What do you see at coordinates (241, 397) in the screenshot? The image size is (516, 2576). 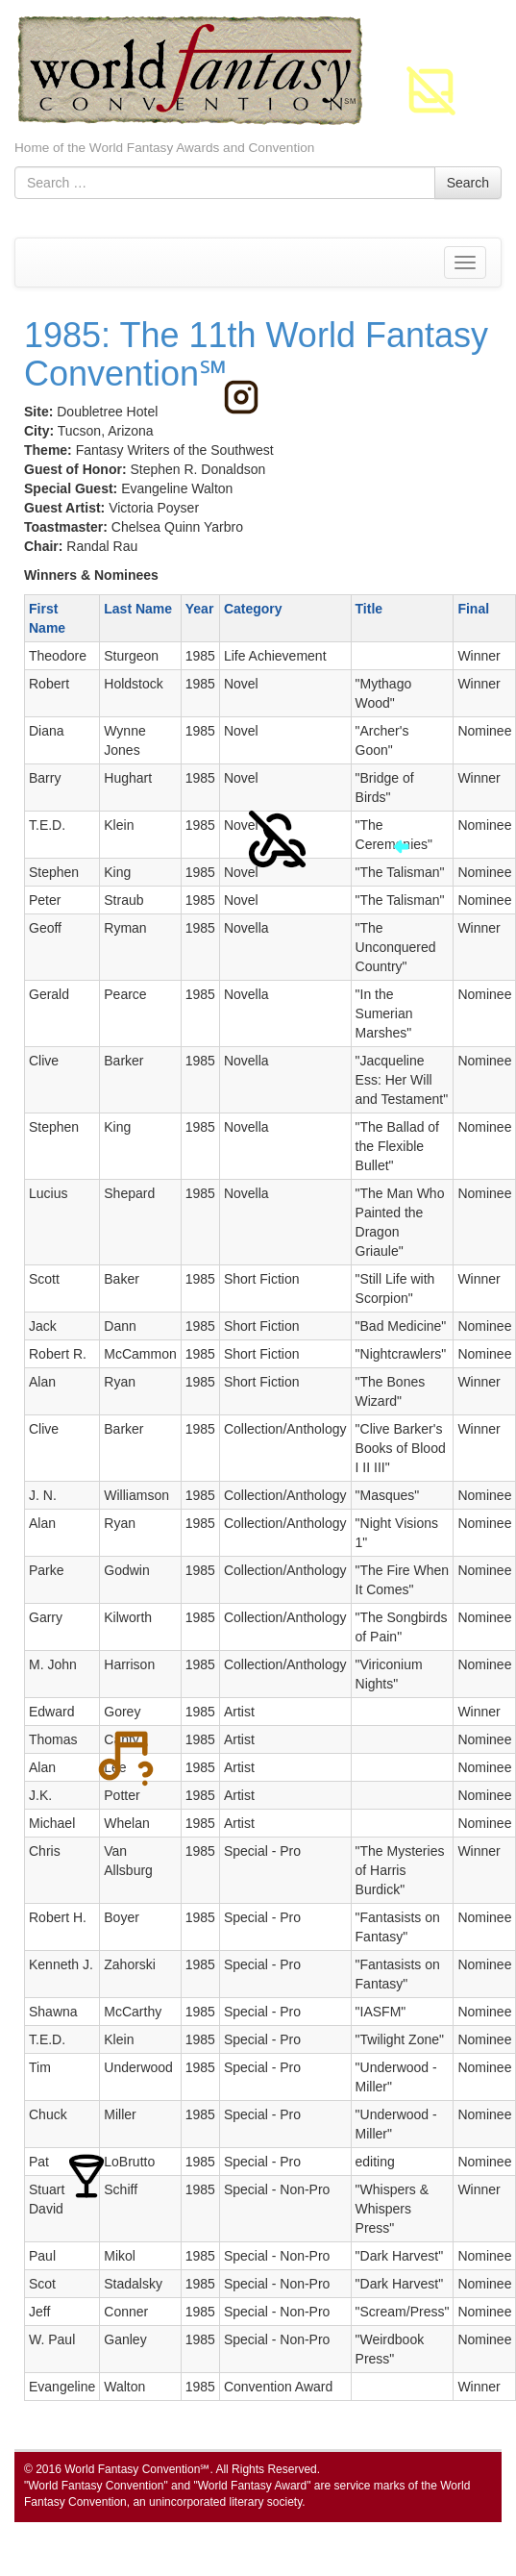 I see `open Instagram app` at bounding box center [241, 397].